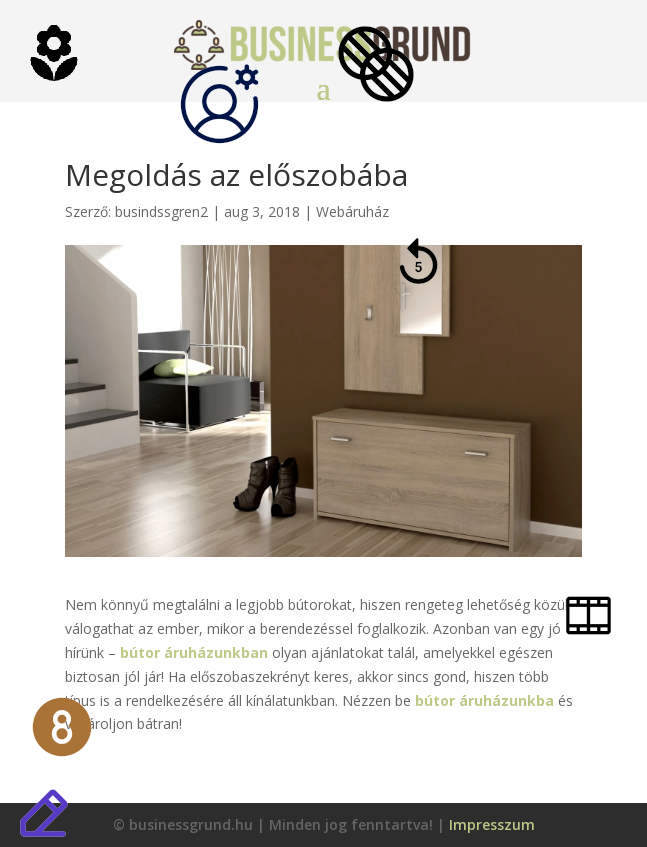 This screenshot has height=847, width=647. What do you see at coordinates (588, 615) in the screenshot?
I see `view video or film content` at bounding box center [588, 615].